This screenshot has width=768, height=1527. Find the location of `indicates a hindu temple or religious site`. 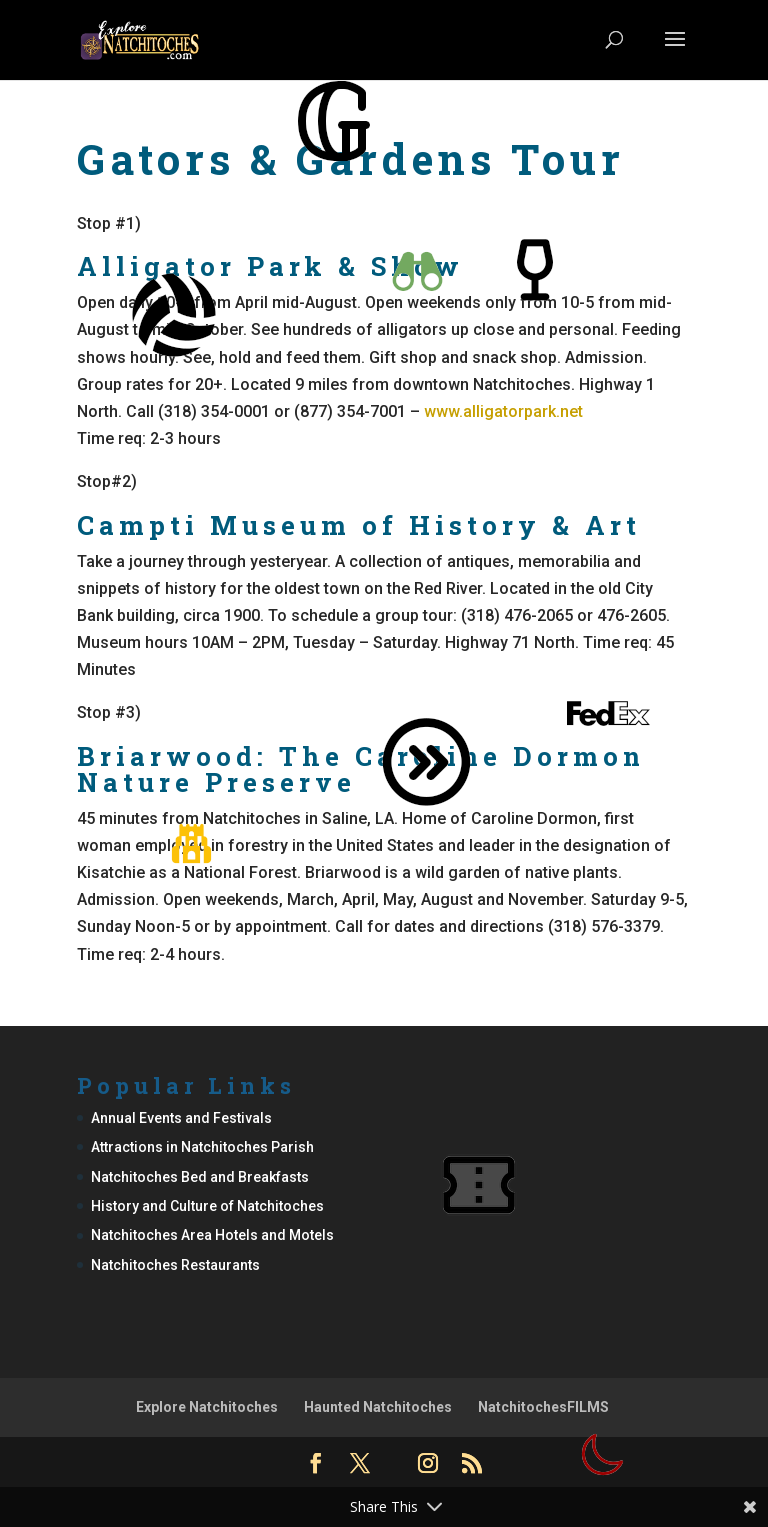

indicates a hindu temple or religious site is located at coordinates (191, 843).